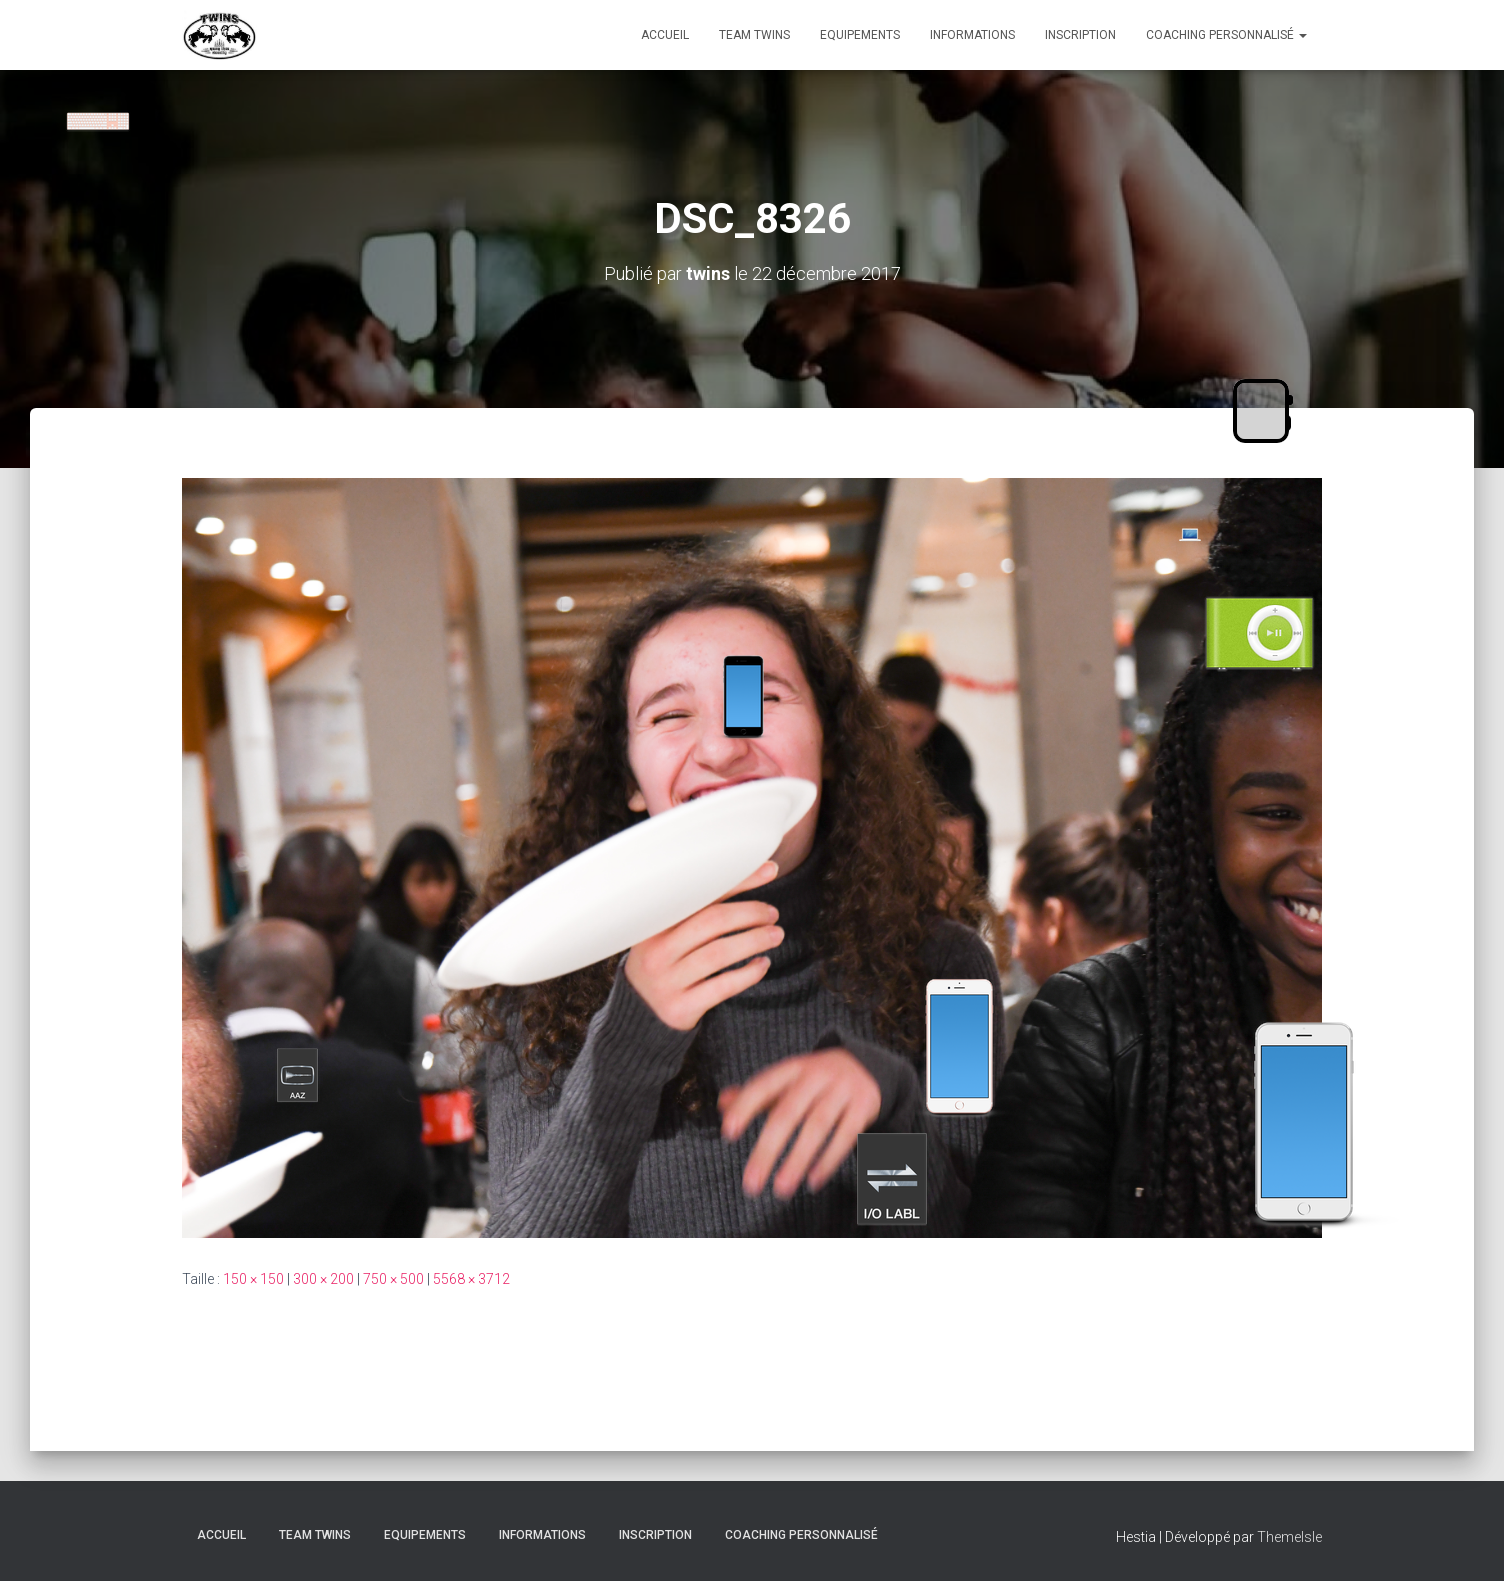 Image resolution: width=1504 pixels, height=1581 pixels. Describe the element at coordinates (297, 1076) in the screenshot. I see `audio analyzer or metering tool in GarageBand` at that location.